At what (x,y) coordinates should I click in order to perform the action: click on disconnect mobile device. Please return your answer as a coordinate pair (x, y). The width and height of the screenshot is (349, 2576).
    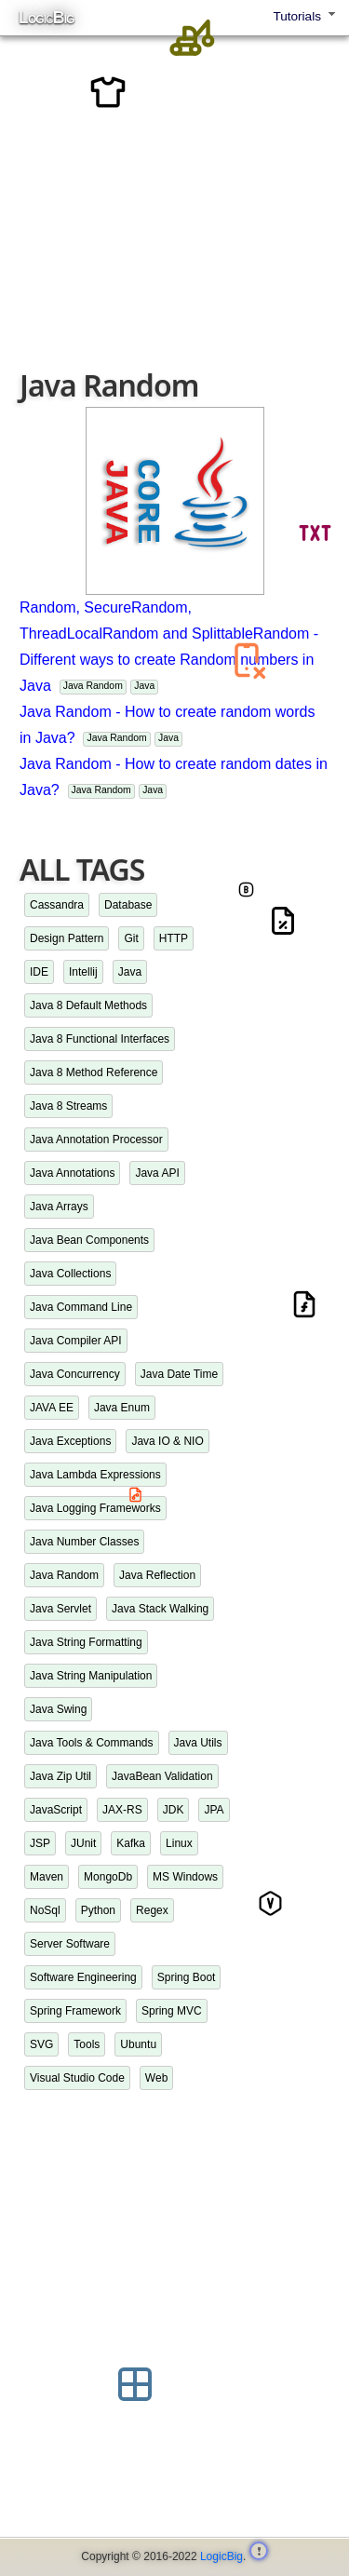
    Looking at the image, I should click on (247, 660).